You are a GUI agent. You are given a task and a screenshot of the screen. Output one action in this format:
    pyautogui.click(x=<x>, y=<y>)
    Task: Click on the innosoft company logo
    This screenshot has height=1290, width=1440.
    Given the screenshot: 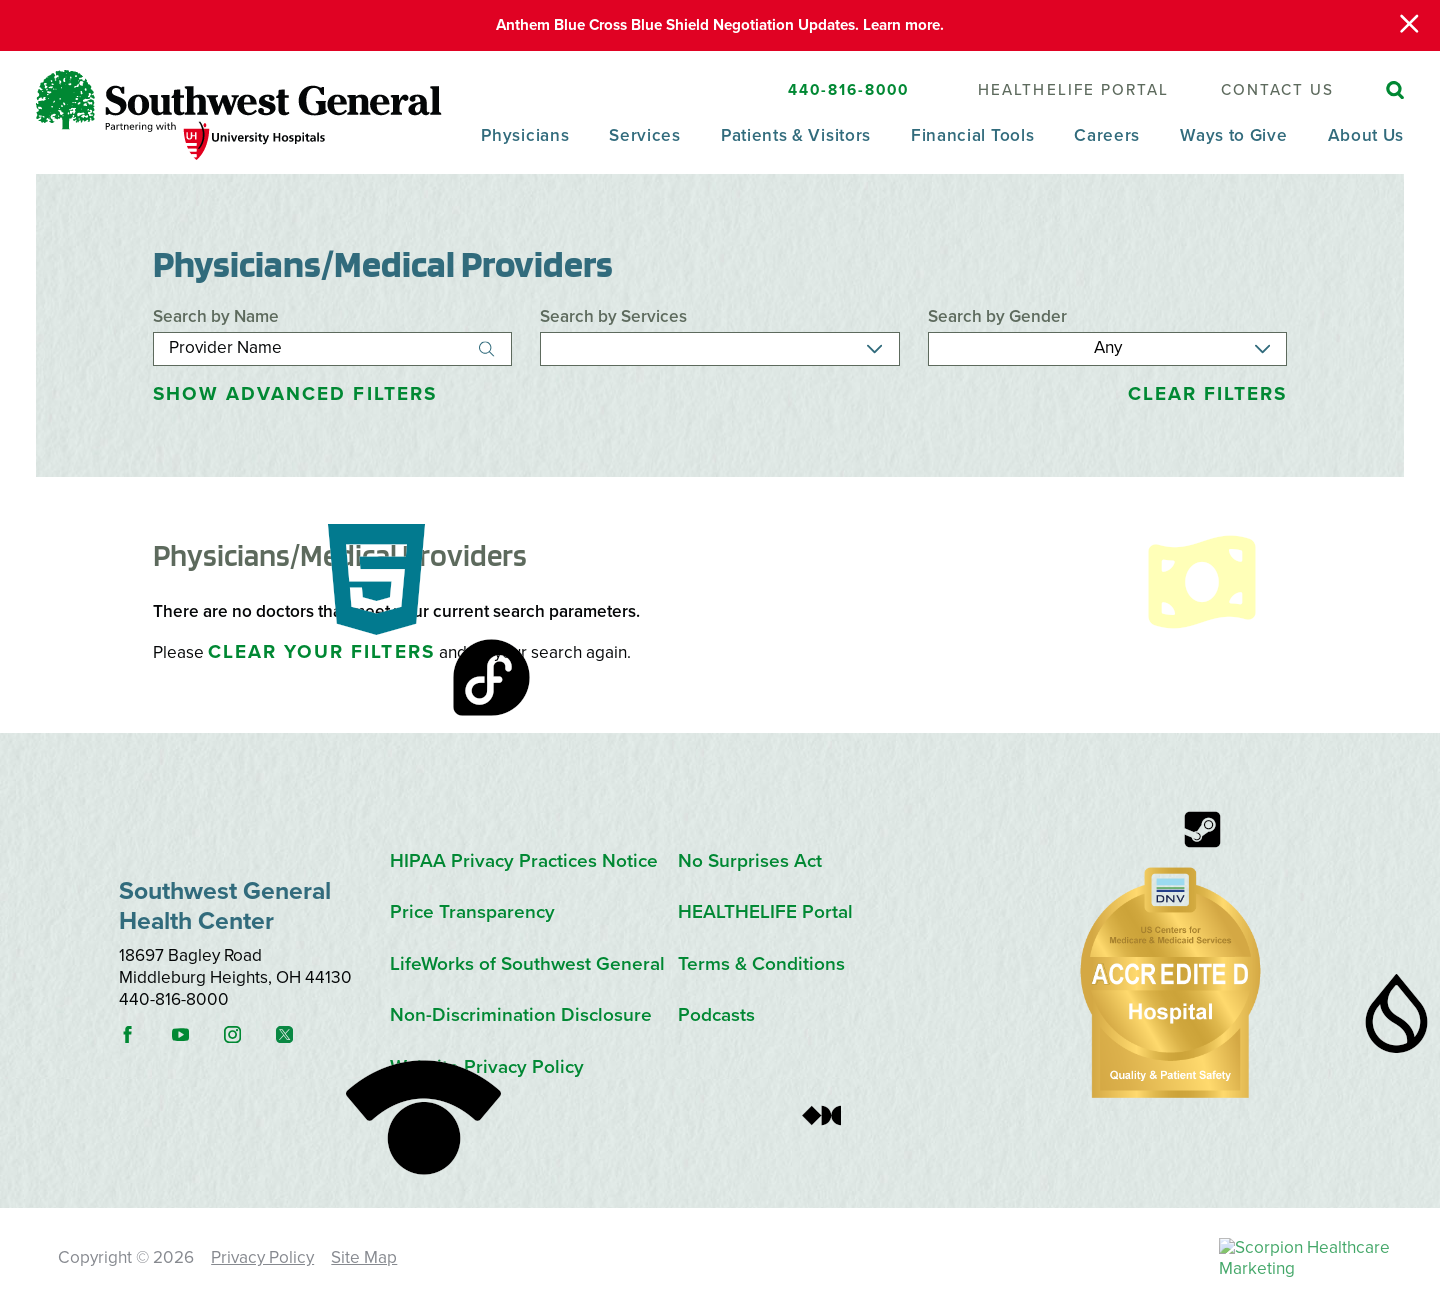 What is the action you would take?
    pyautogui.click(x=821, y=1115)
    